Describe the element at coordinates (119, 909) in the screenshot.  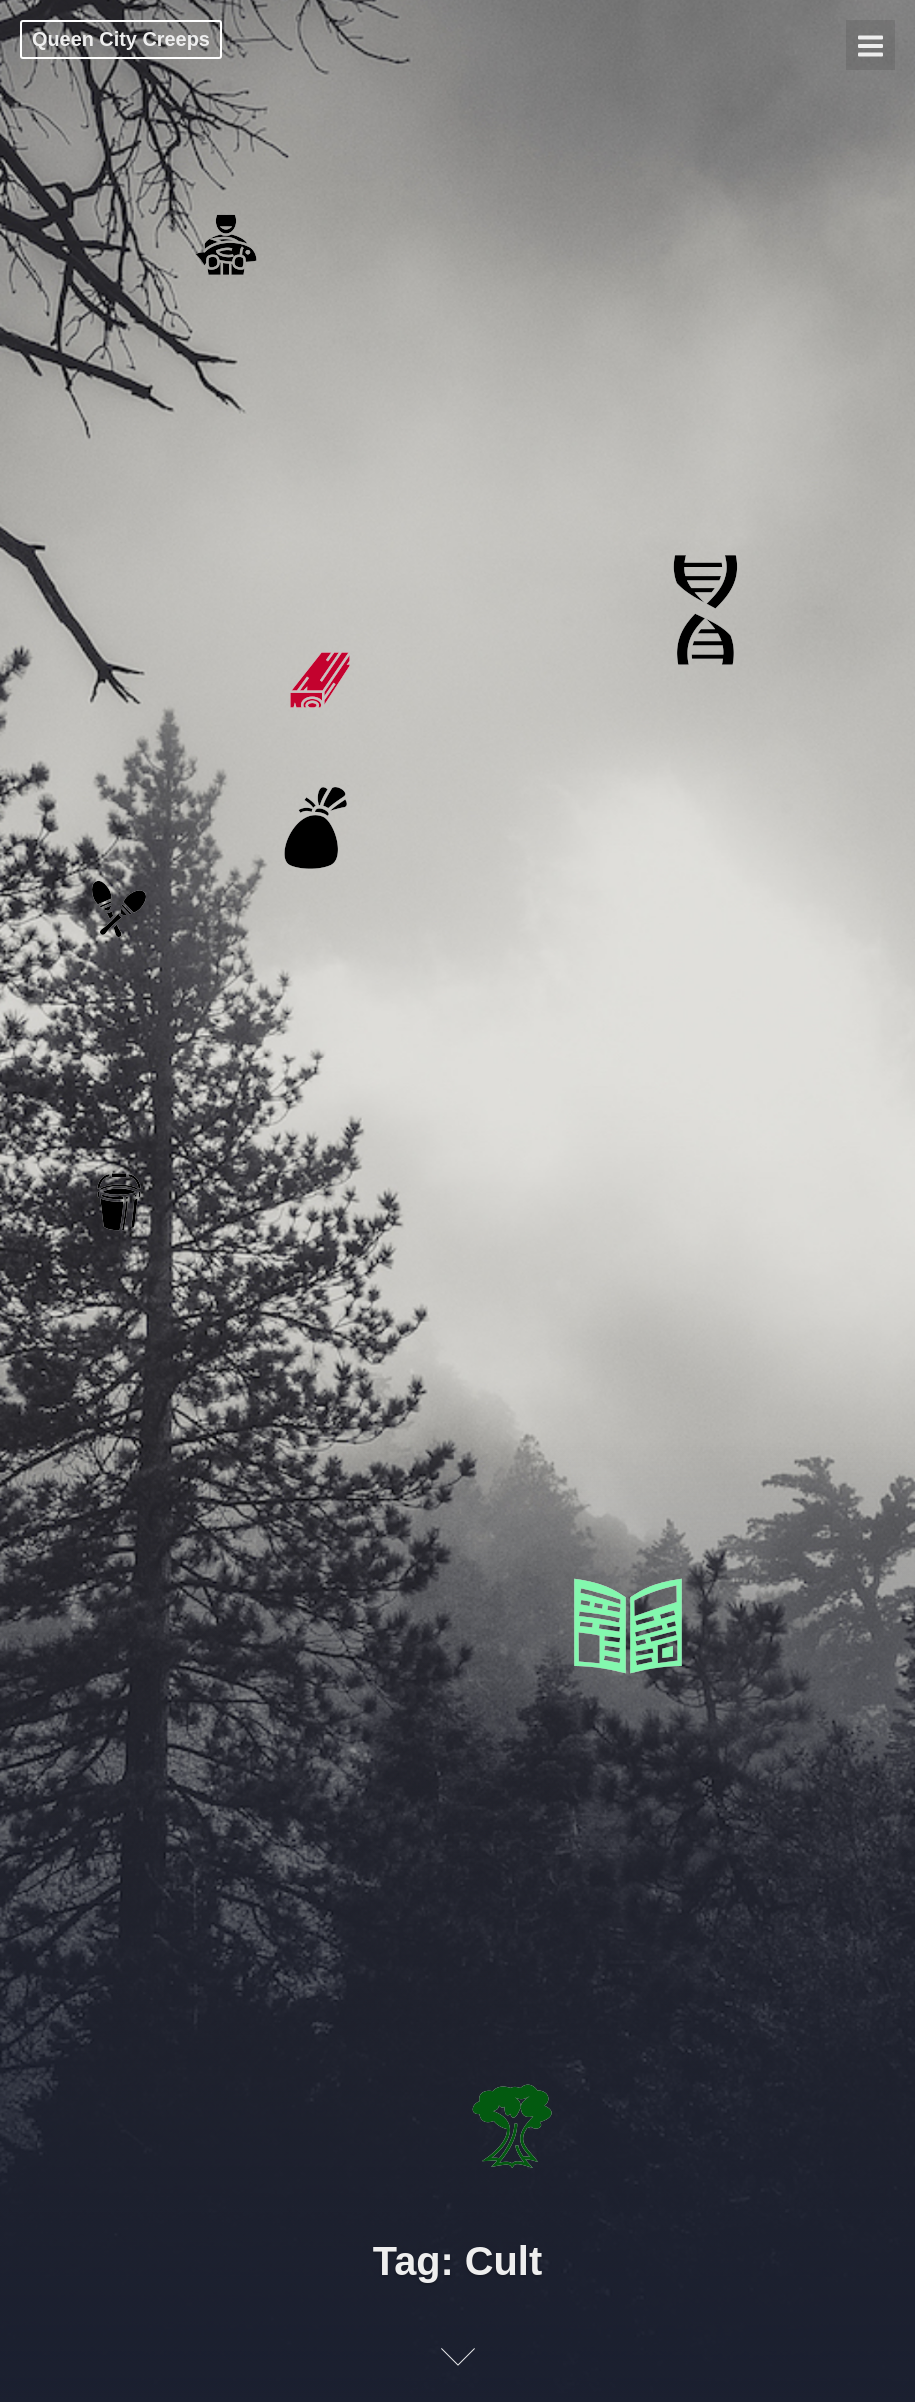
I see `access music or sound effects settings` at that location.